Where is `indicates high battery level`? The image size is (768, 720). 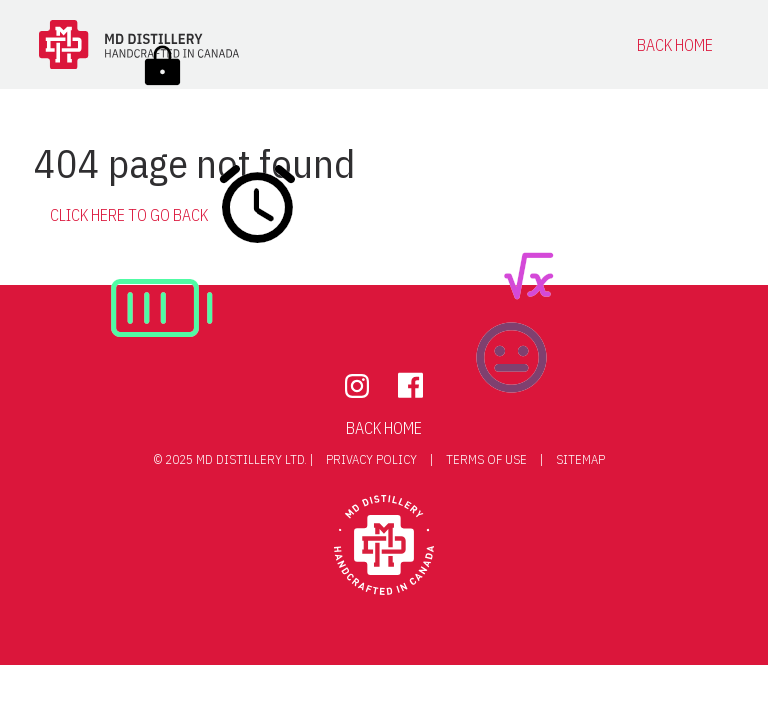
indicates high battery level is located at coordinates (160, 308).